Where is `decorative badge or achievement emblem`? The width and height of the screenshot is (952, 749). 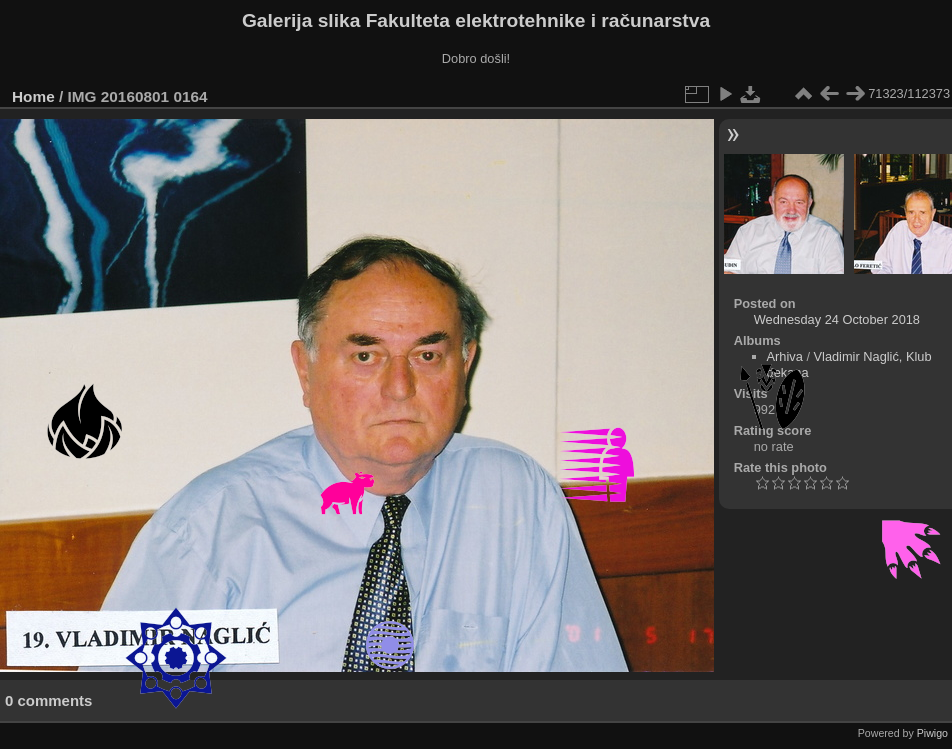
decorative badge or achievement emblem is located at coordinates (176, 658).